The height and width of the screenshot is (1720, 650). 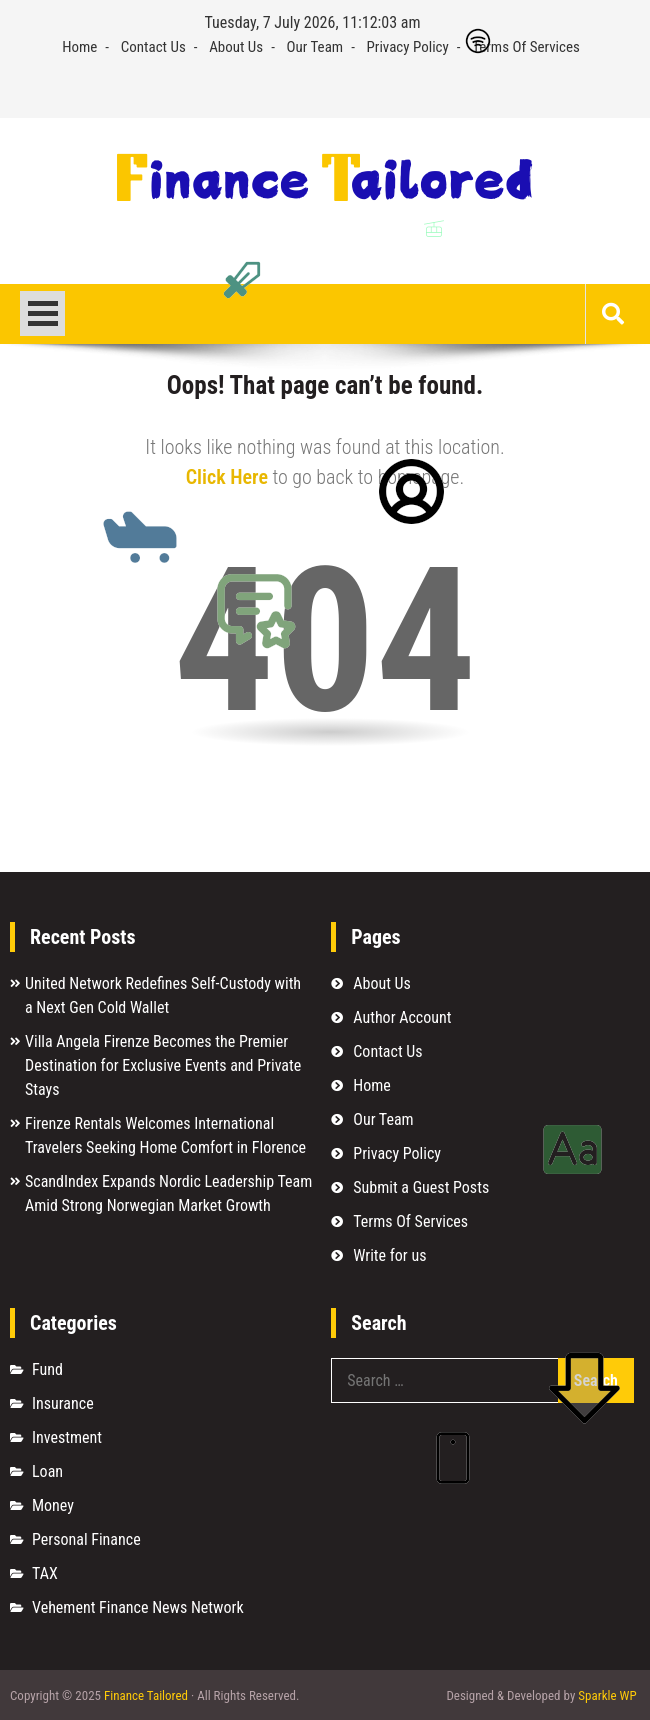 I want to click on view starred messages, so click(x=254, y=607).